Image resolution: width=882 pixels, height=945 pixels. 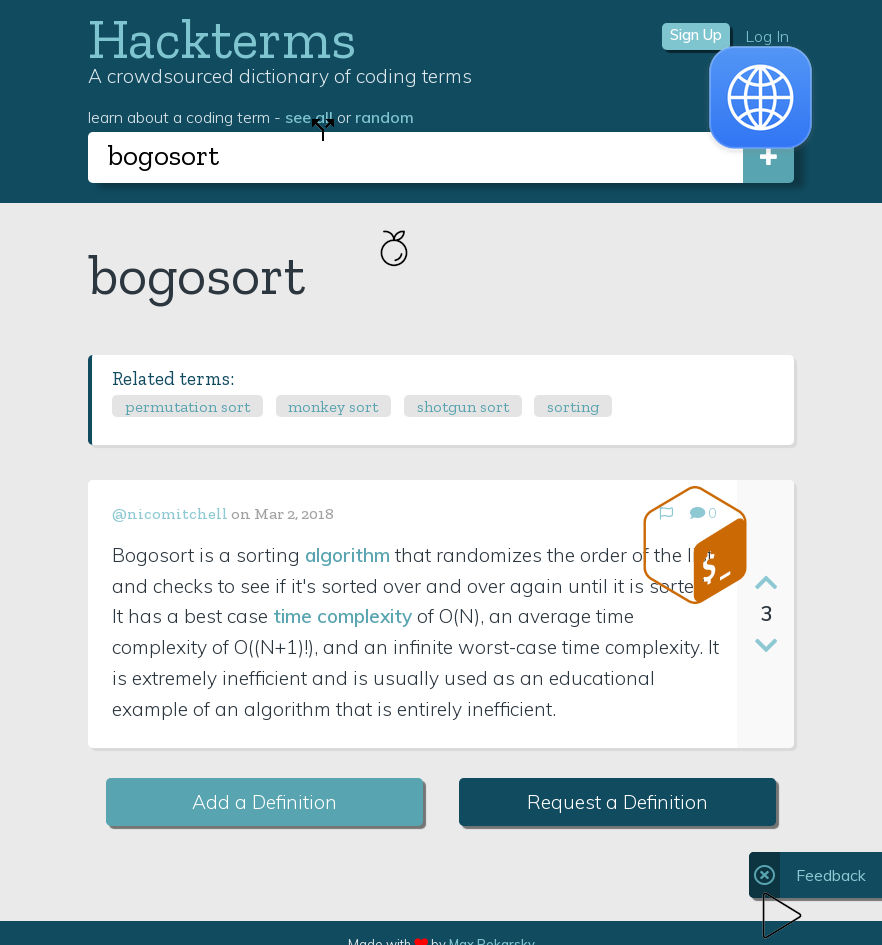 What do you see at coordinates (776, 915) in the screenshot?
I see `play media or start playback` at bounding box center [776, 915].